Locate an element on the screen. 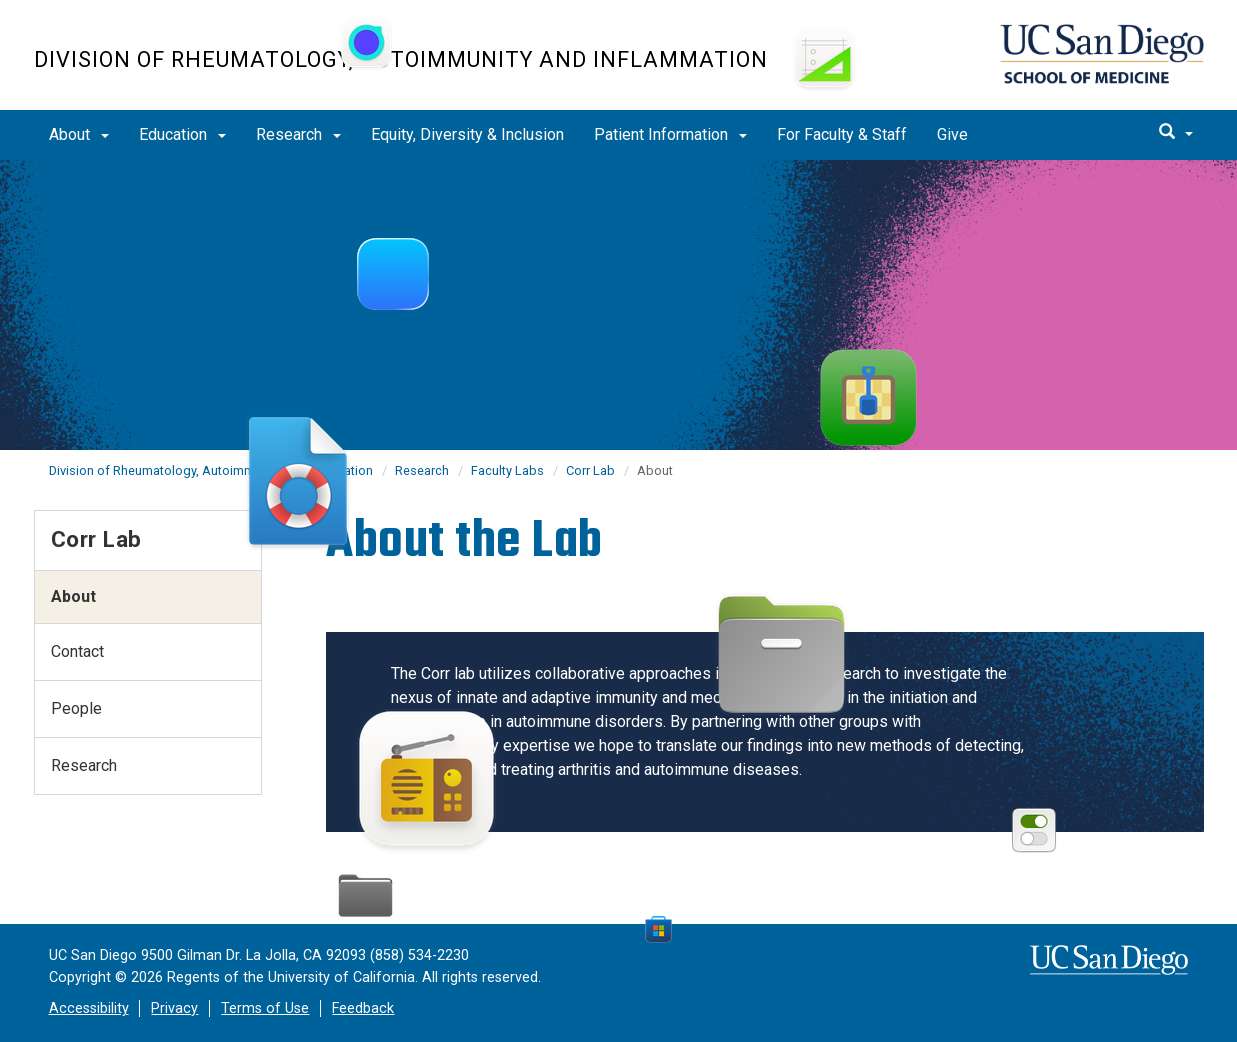 The image size is (1237, 1042). blank app icon template for customization is located at coordinates (393, 274).